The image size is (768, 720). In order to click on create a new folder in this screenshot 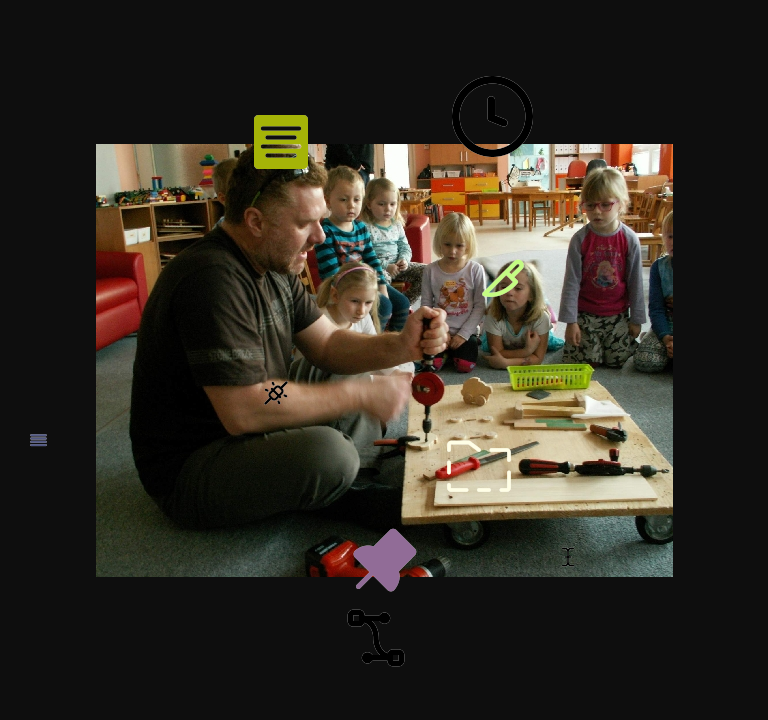, I will do `click(479, 465)`.